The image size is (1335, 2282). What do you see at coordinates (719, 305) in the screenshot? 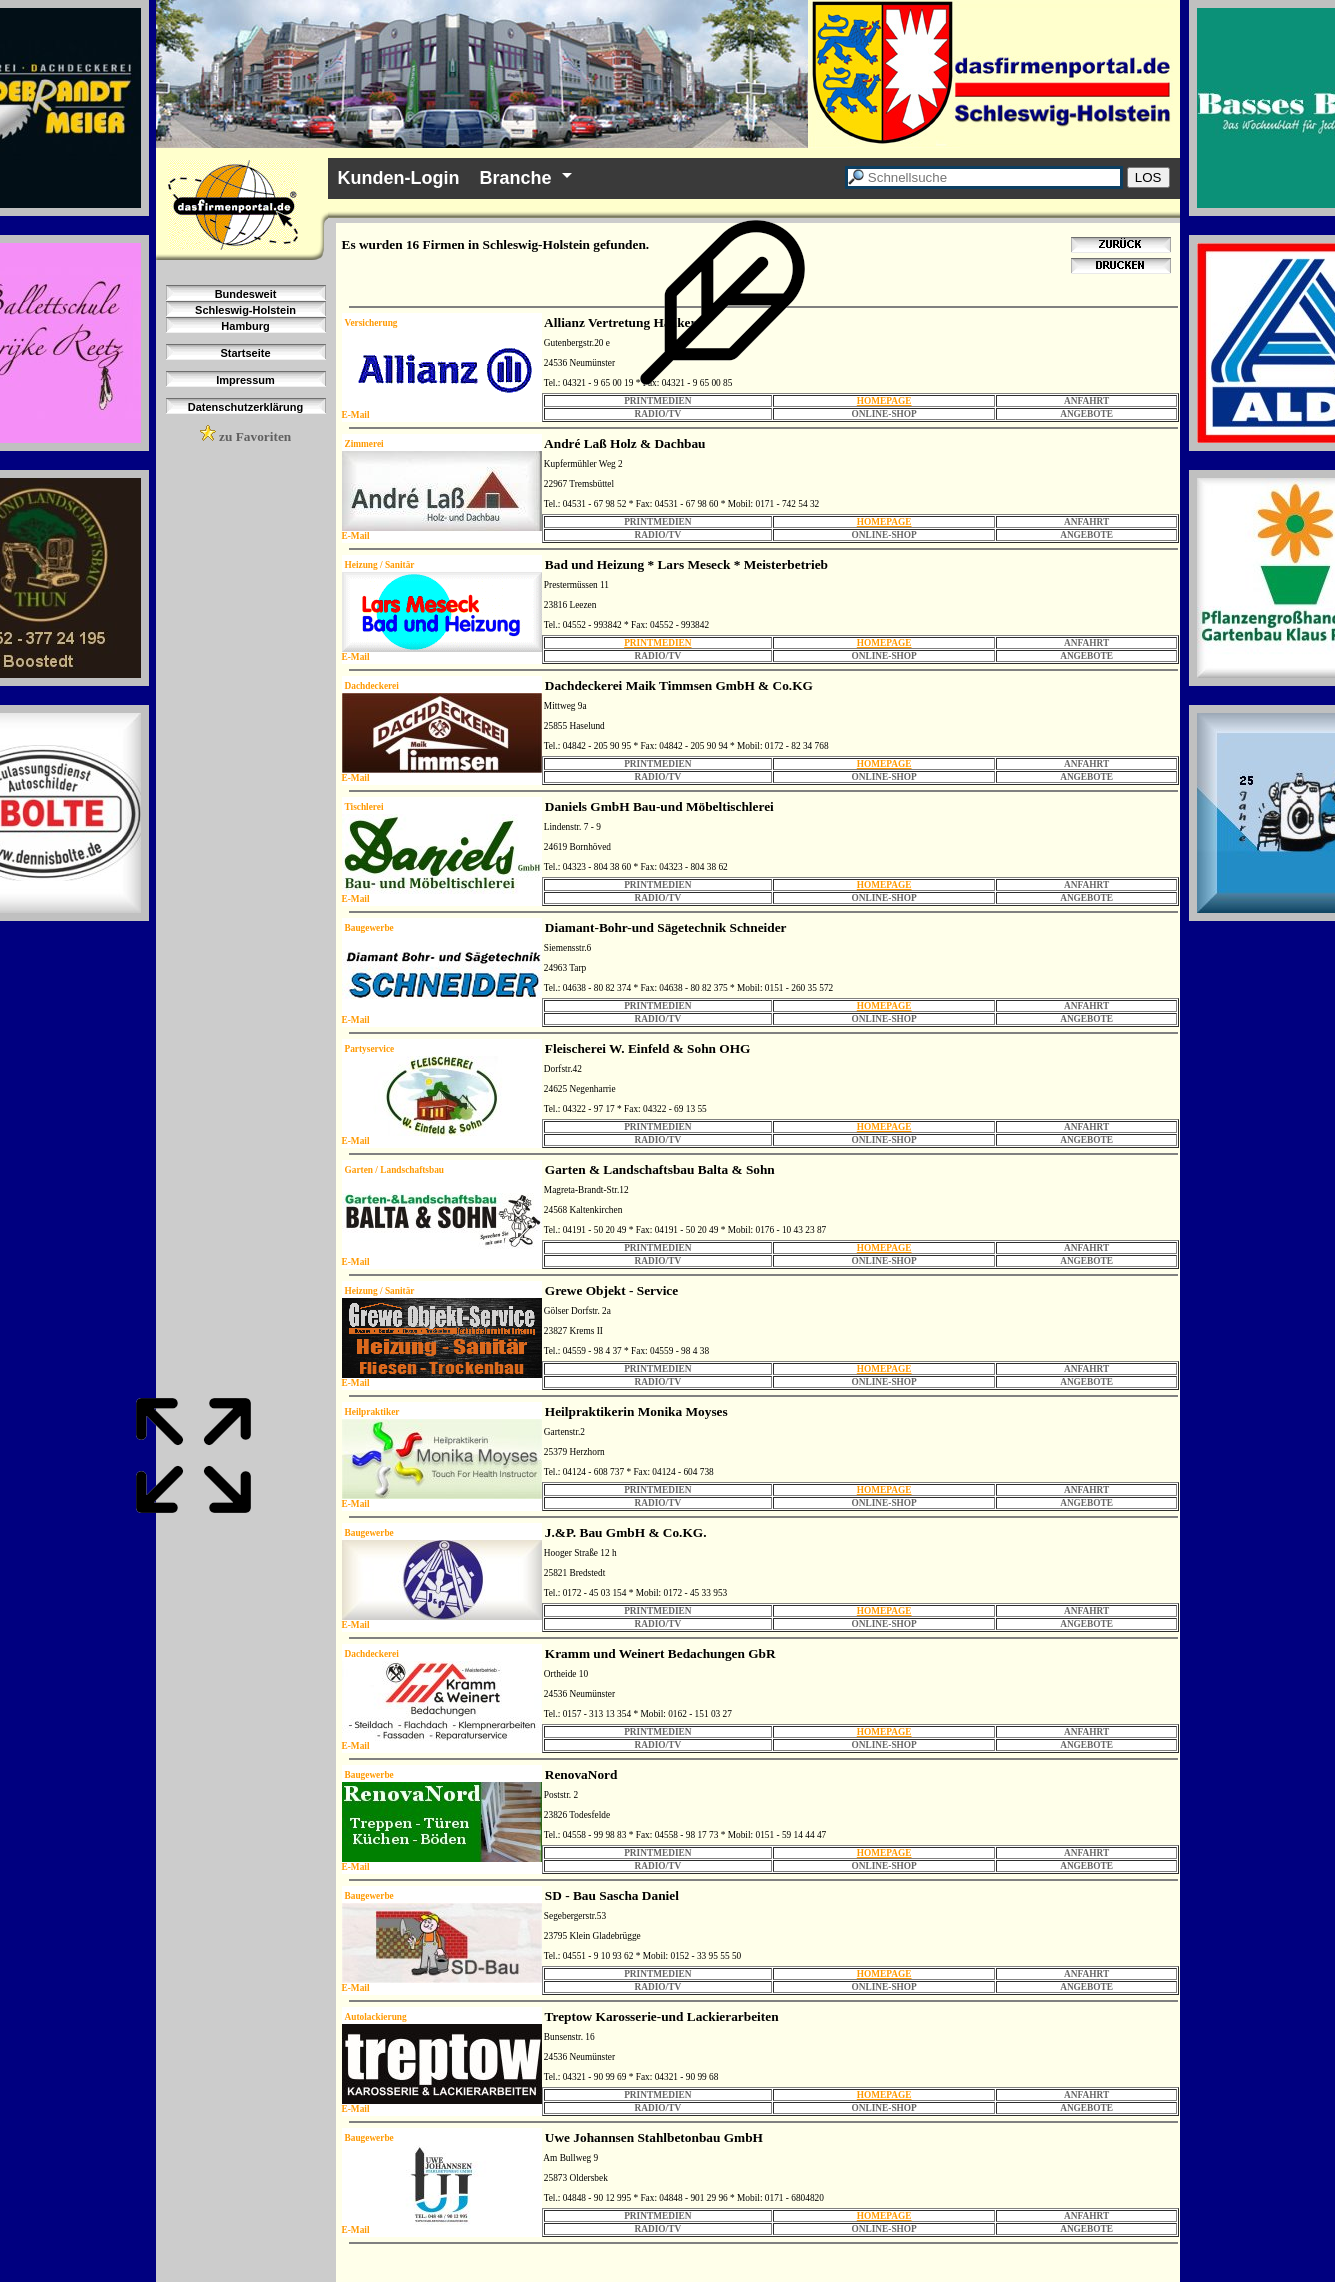
I see `compose a new message or post` at bounding box center [719, 305].